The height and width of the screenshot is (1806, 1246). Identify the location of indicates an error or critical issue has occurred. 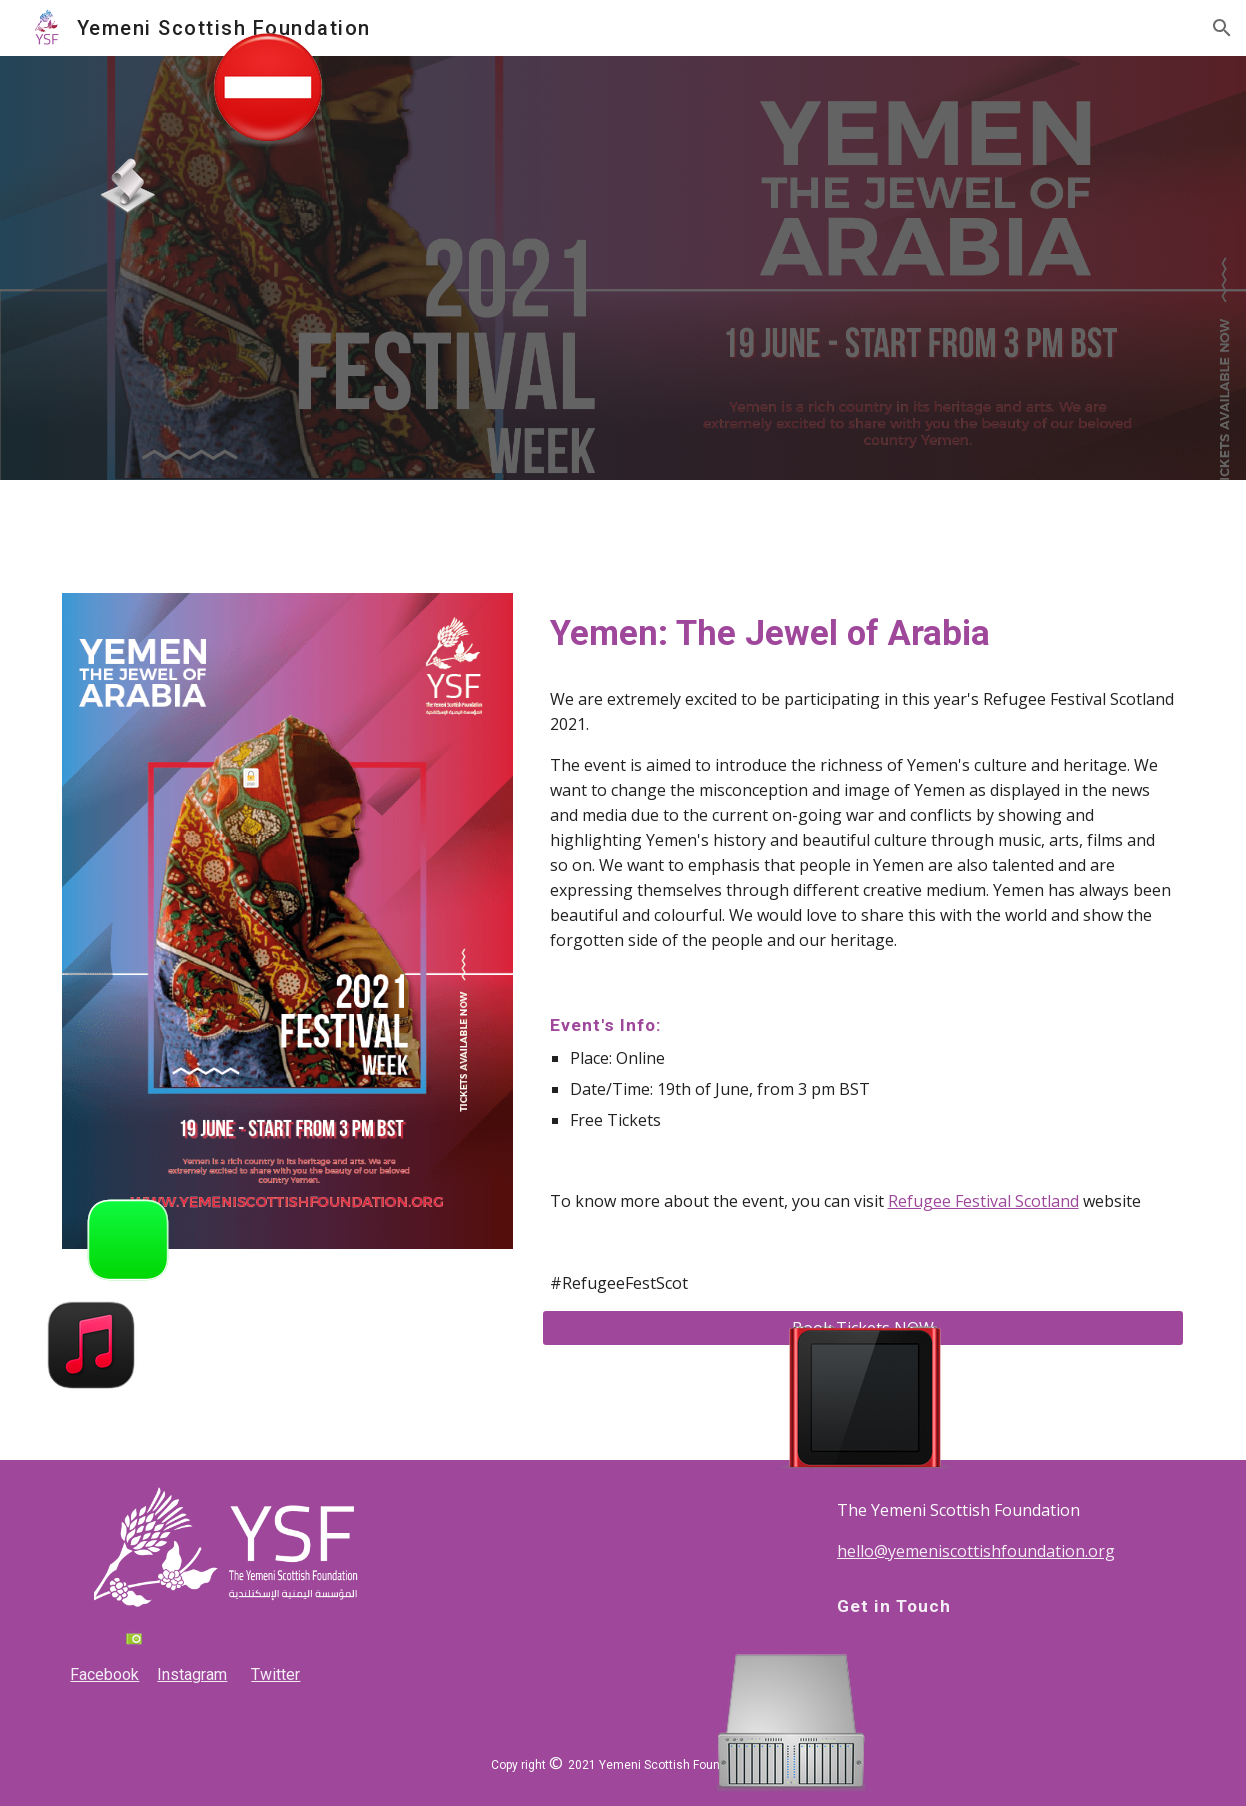
(269, 88).